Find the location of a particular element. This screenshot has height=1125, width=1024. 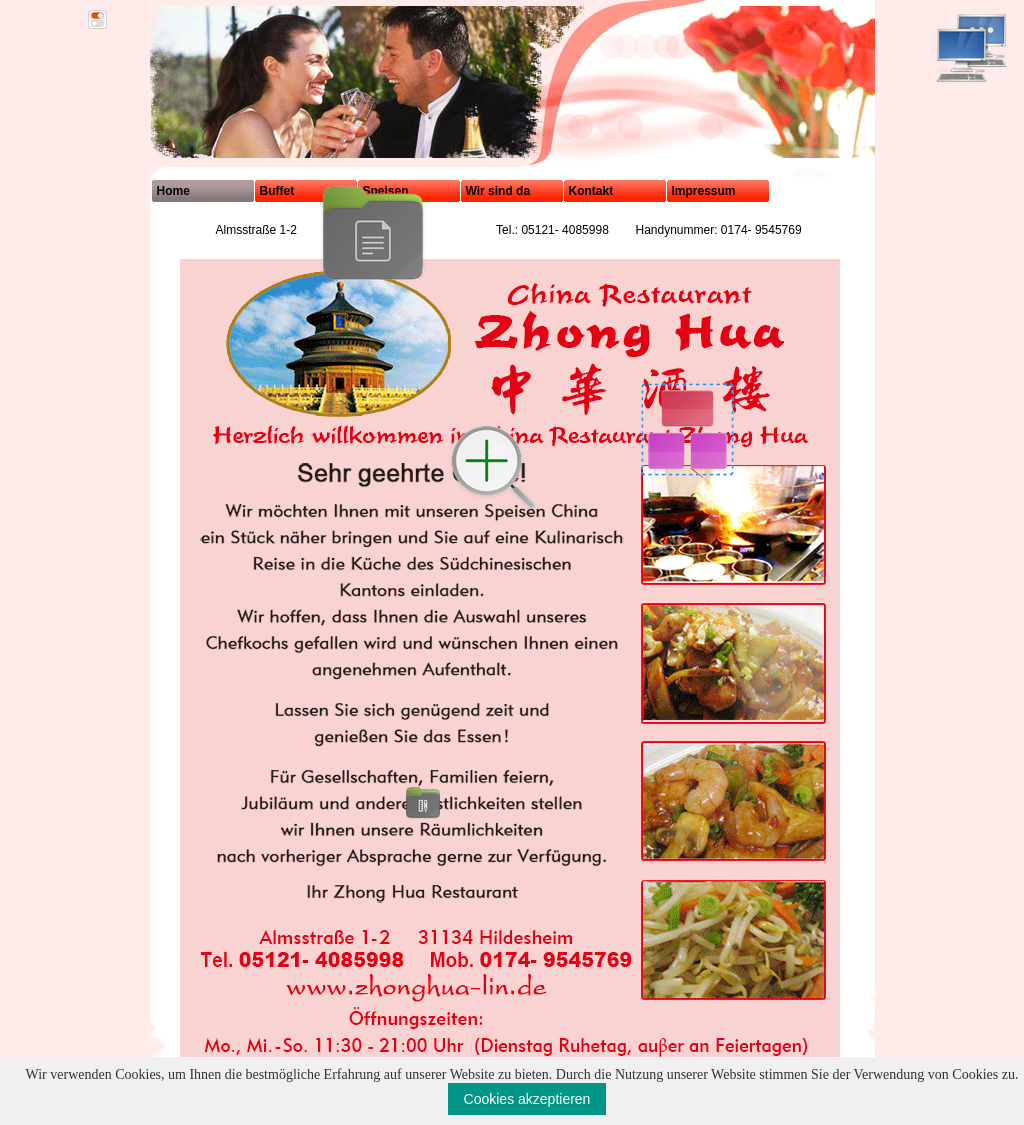

indicates incoming network data transfer is located at coordinates (971, 48).